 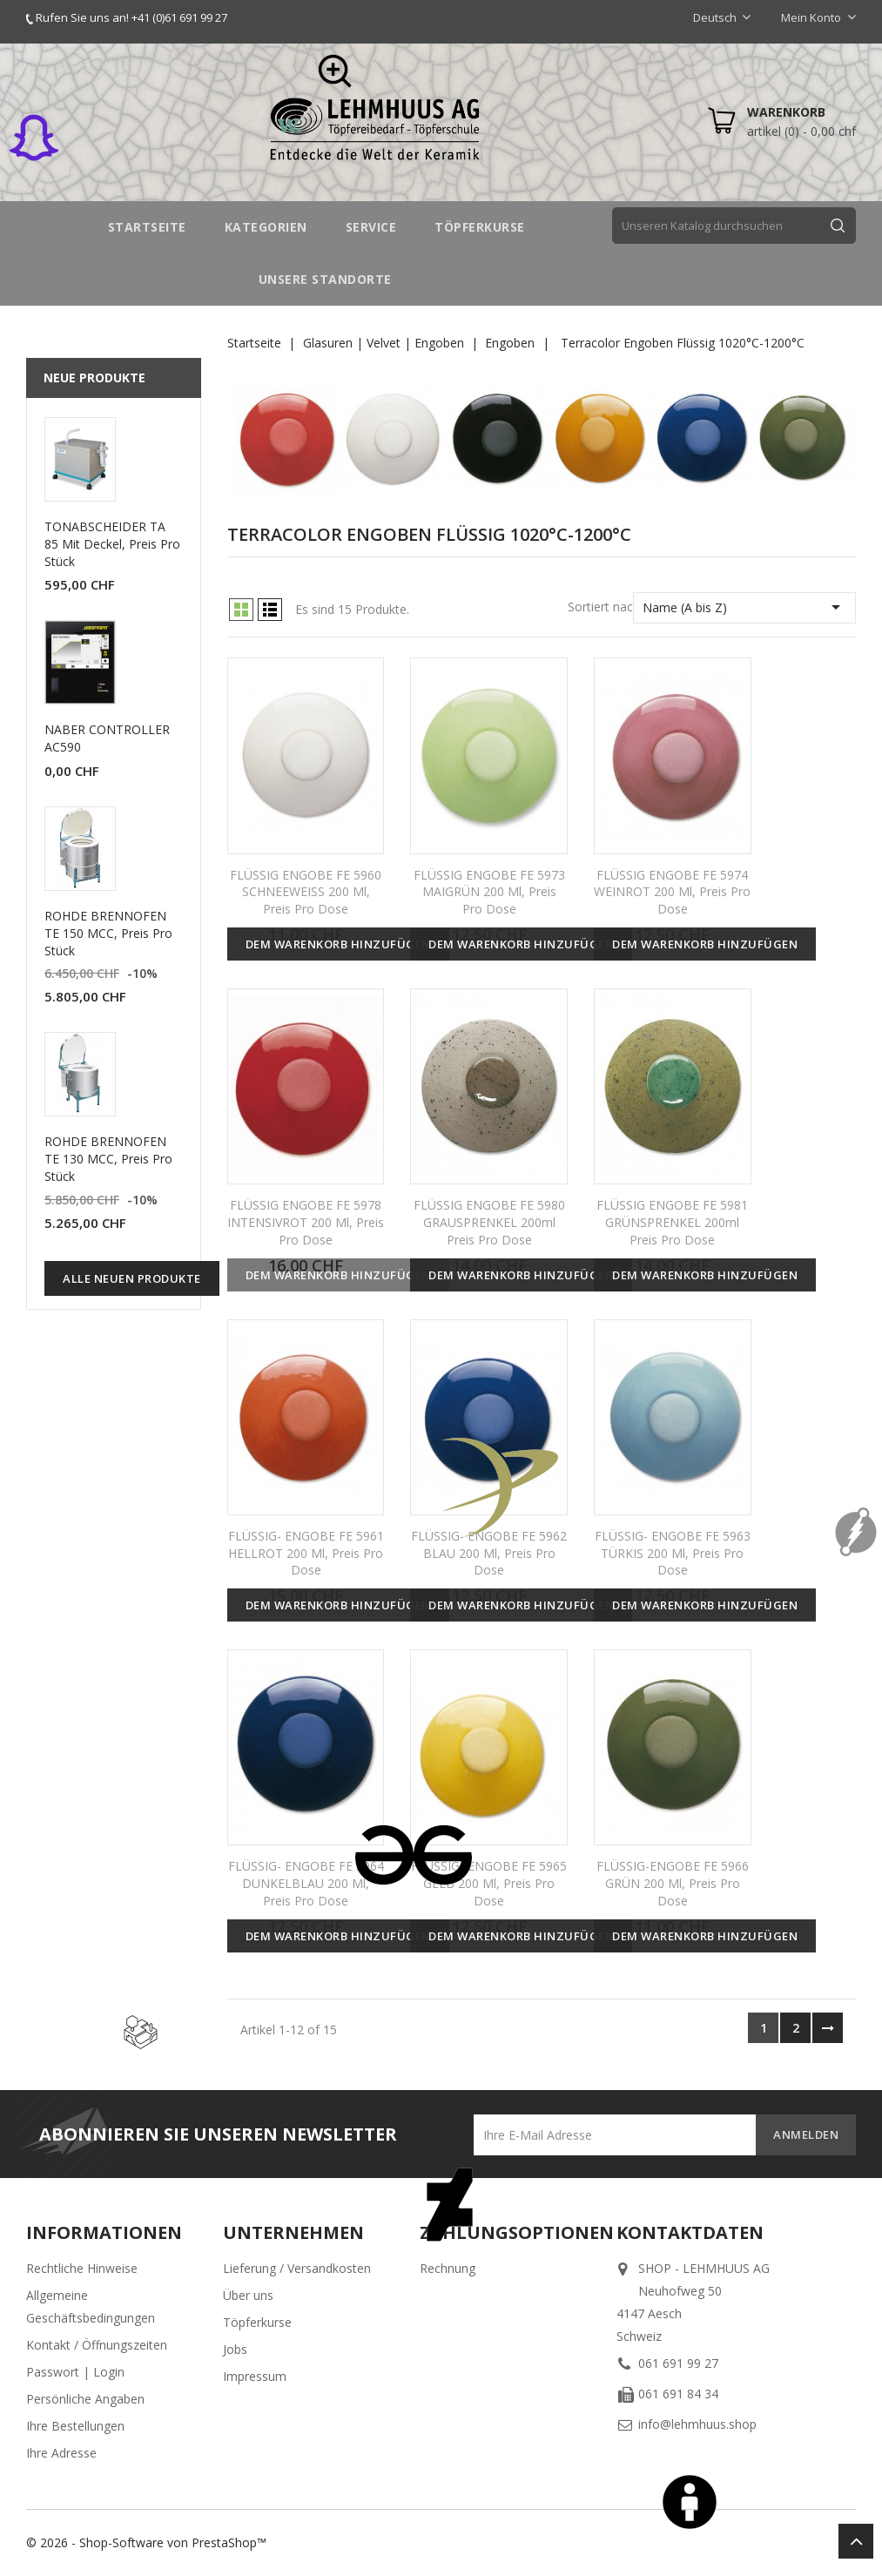 What do you see at coordinates (500, 1487) in the screenshot?
I see `visit The Planetary Society website` at bounding box center [500, 1487].